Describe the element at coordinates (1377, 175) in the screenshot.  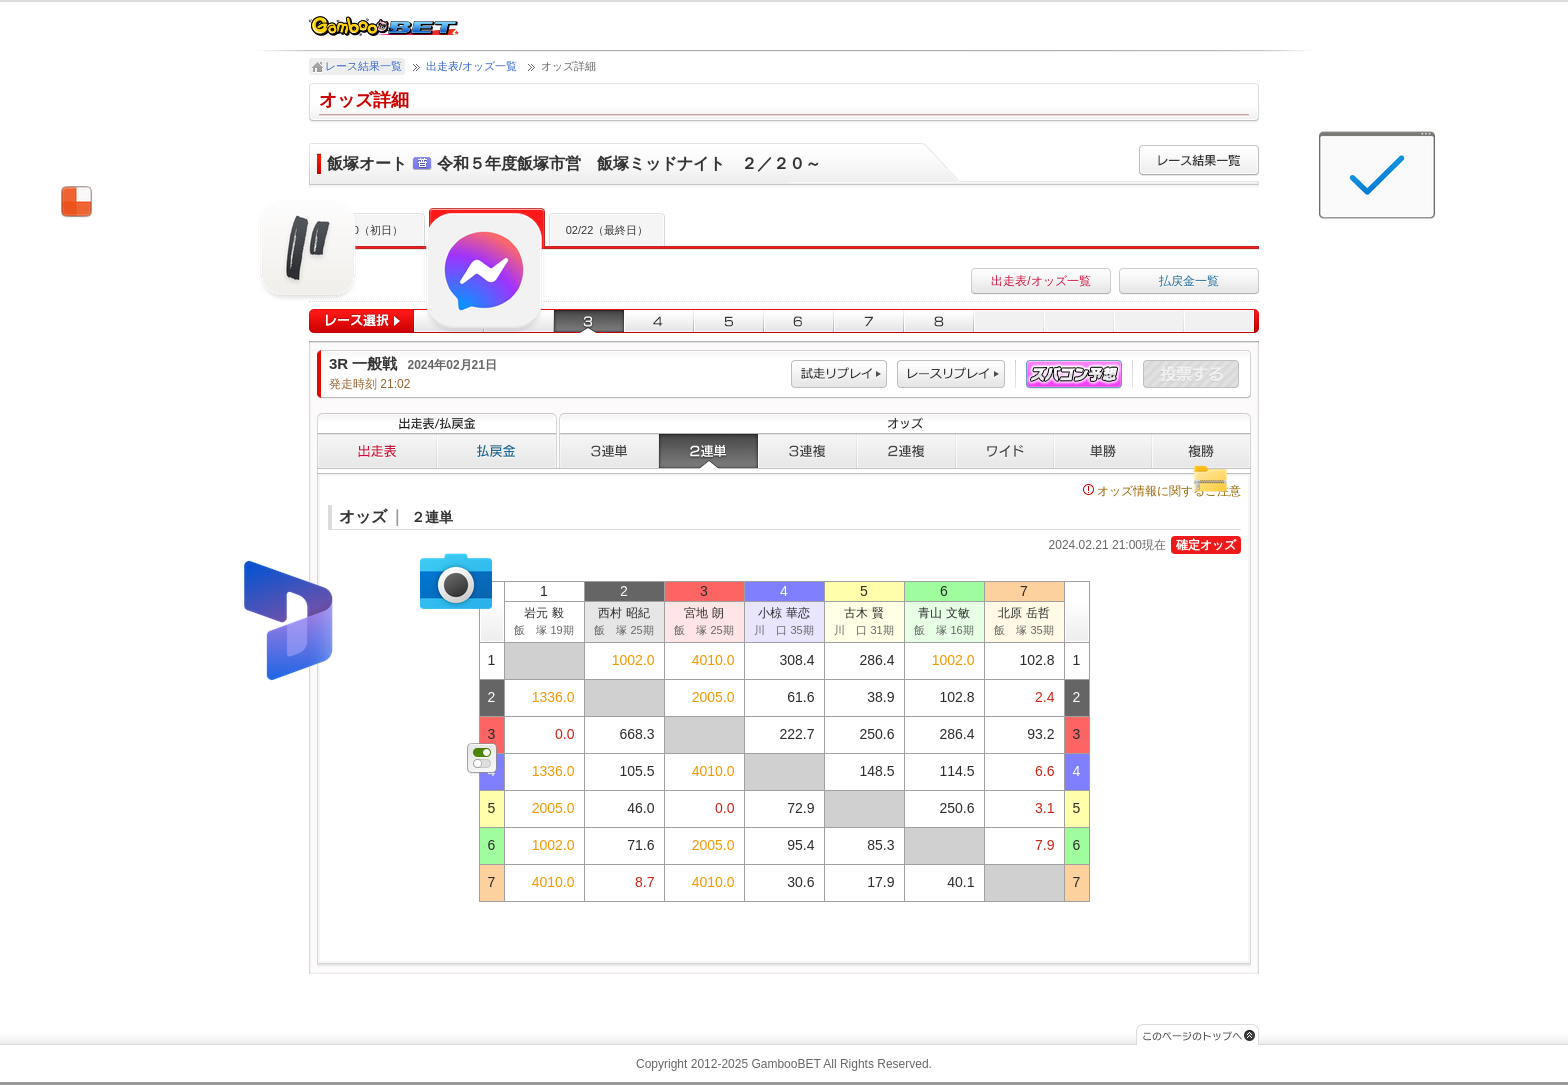
I see `file or document successfully verified` at that location.